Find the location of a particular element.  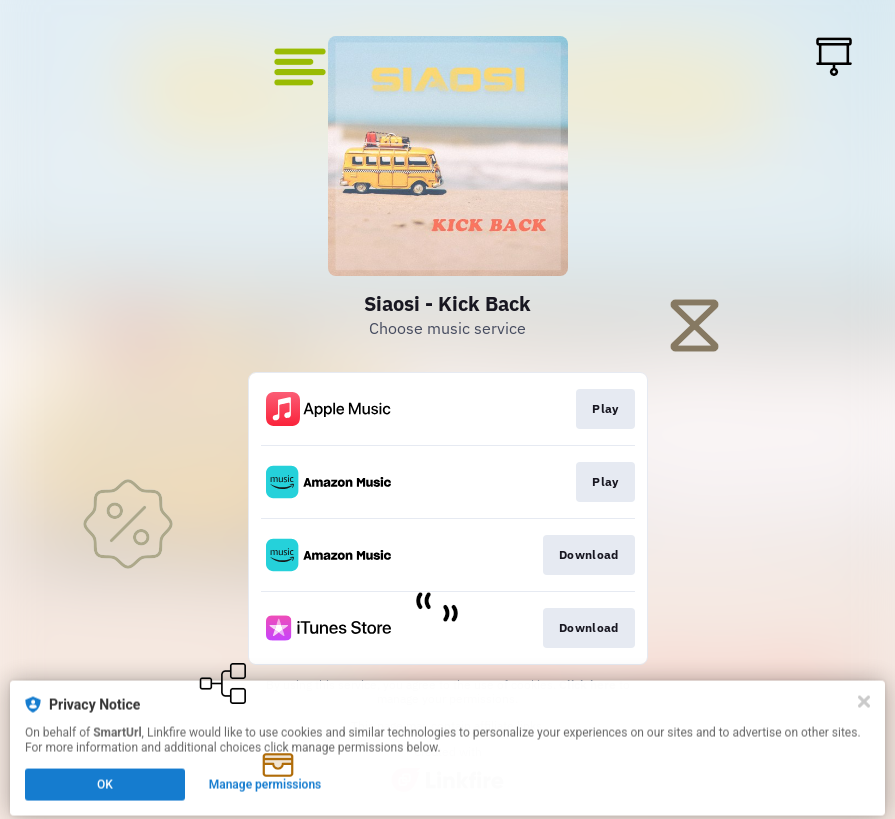

indicates loading or processing in progress is located at coordinates (694, 325).